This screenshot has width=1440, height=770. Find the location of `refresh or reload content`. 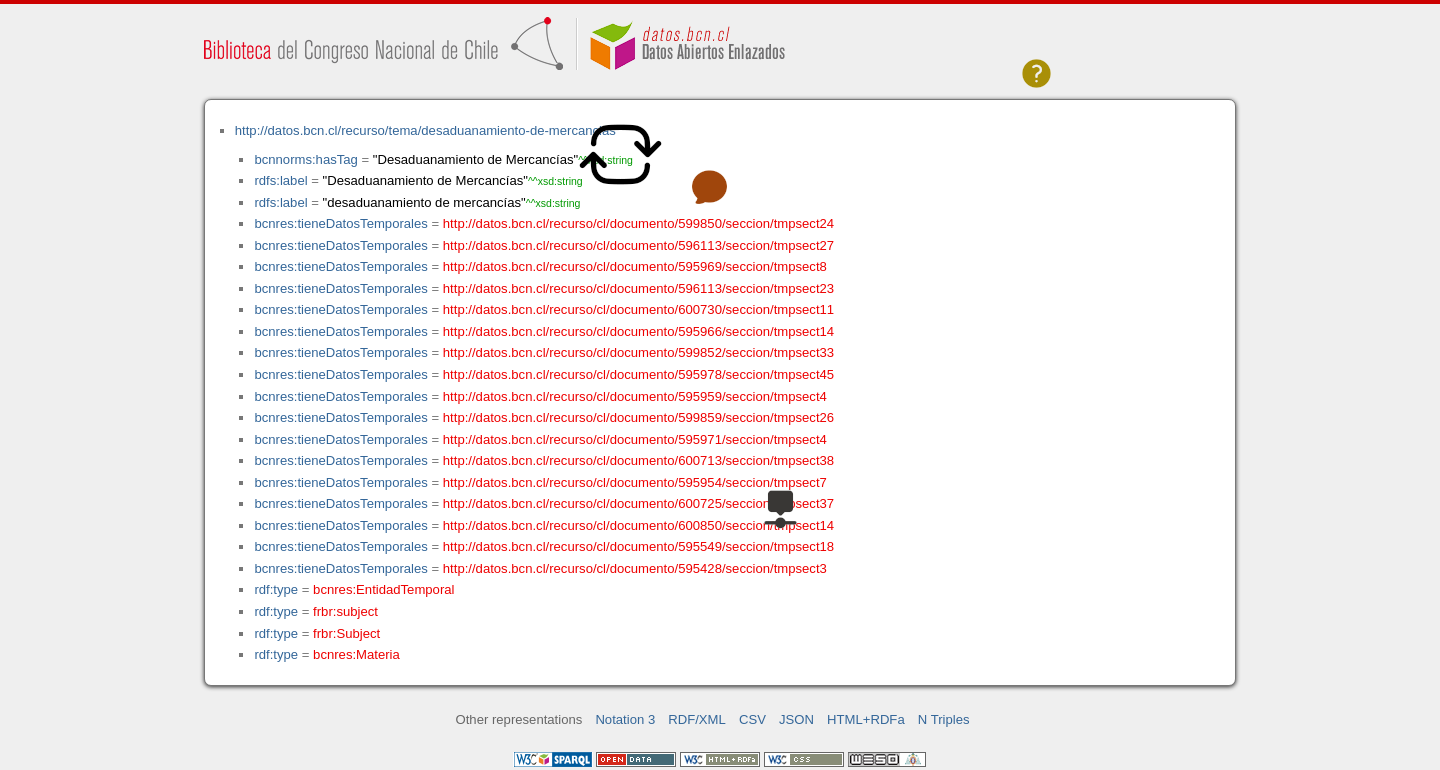

refresh or reload content is located at coordinates (620, 154).